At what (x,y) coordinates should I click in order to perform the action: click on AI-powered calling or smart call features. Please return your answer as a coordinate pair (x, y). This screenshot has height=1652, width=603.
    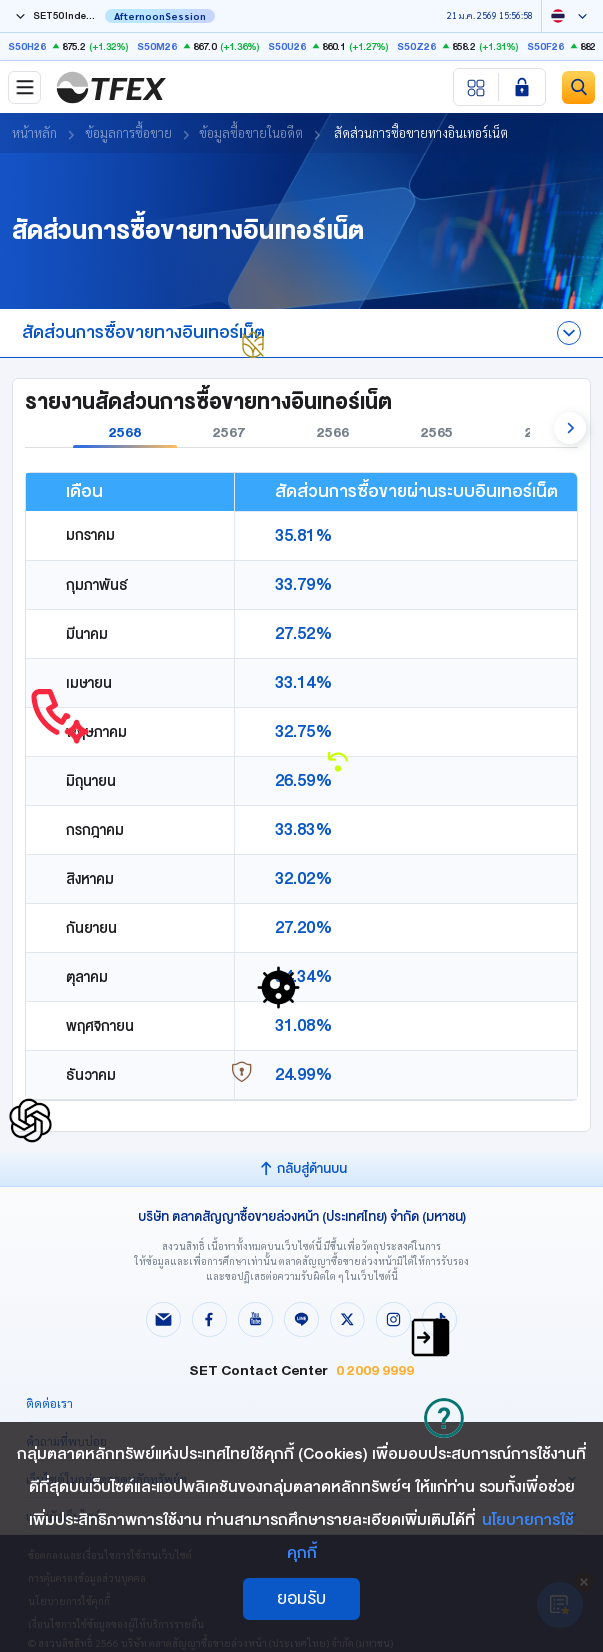
    Looking at the image, I should click on (58, 713).